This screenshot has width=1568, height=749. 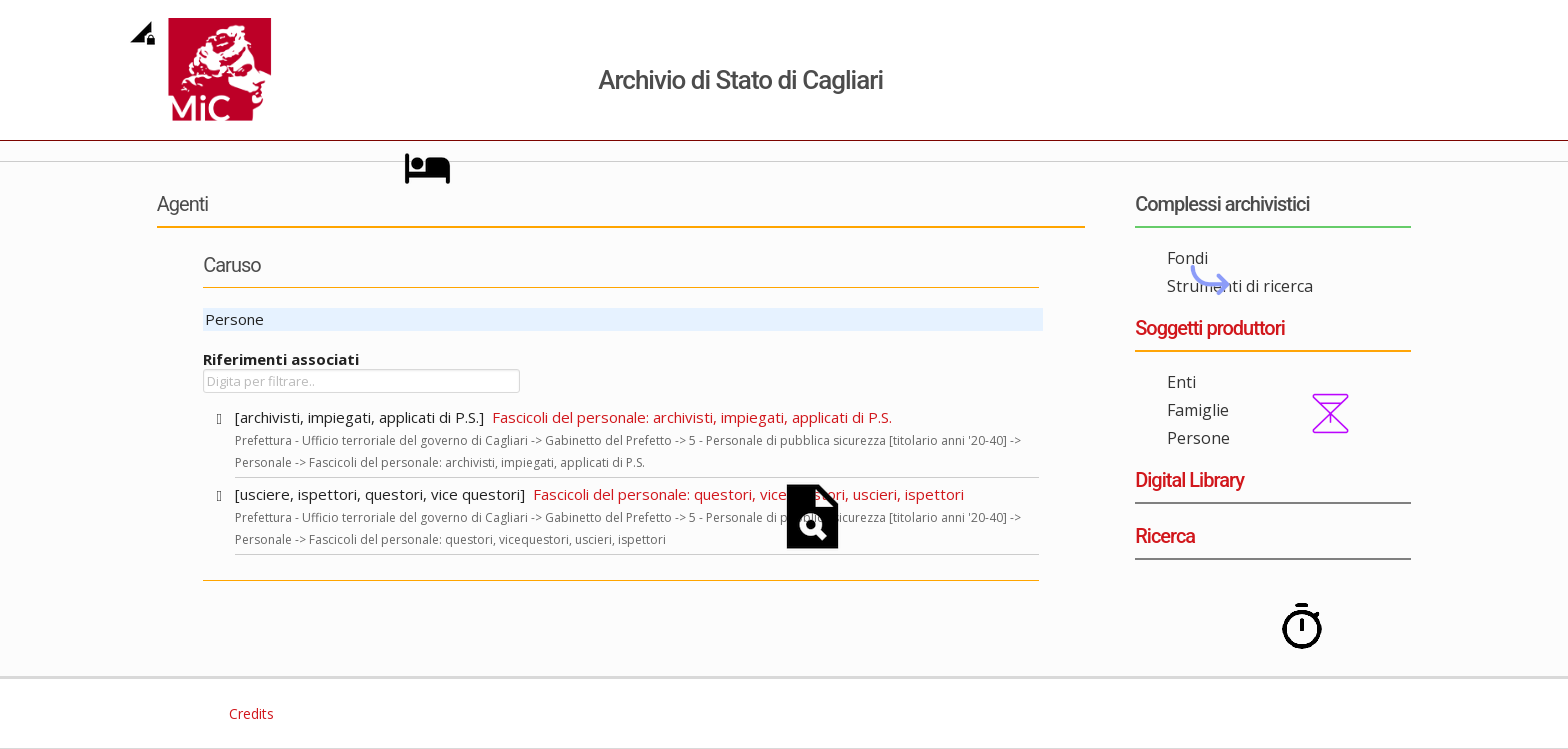 I want to click on set a countdown timer, so click(x=1302, y=627).